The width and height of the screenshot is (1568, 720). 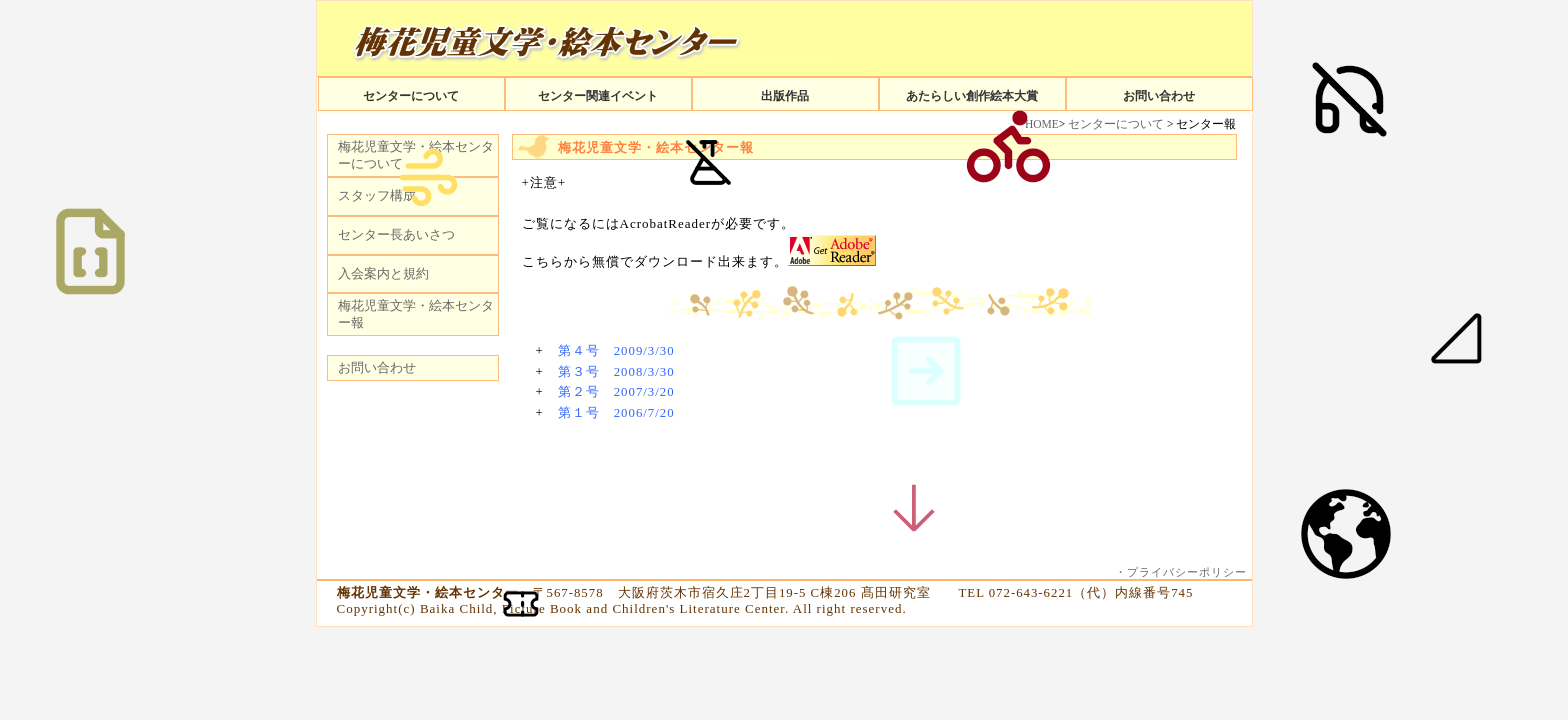 What do you see at coordinates (1349, 99) in the screenshot?
I see `mute or disable audio output` at bounding box center [1349, 99].